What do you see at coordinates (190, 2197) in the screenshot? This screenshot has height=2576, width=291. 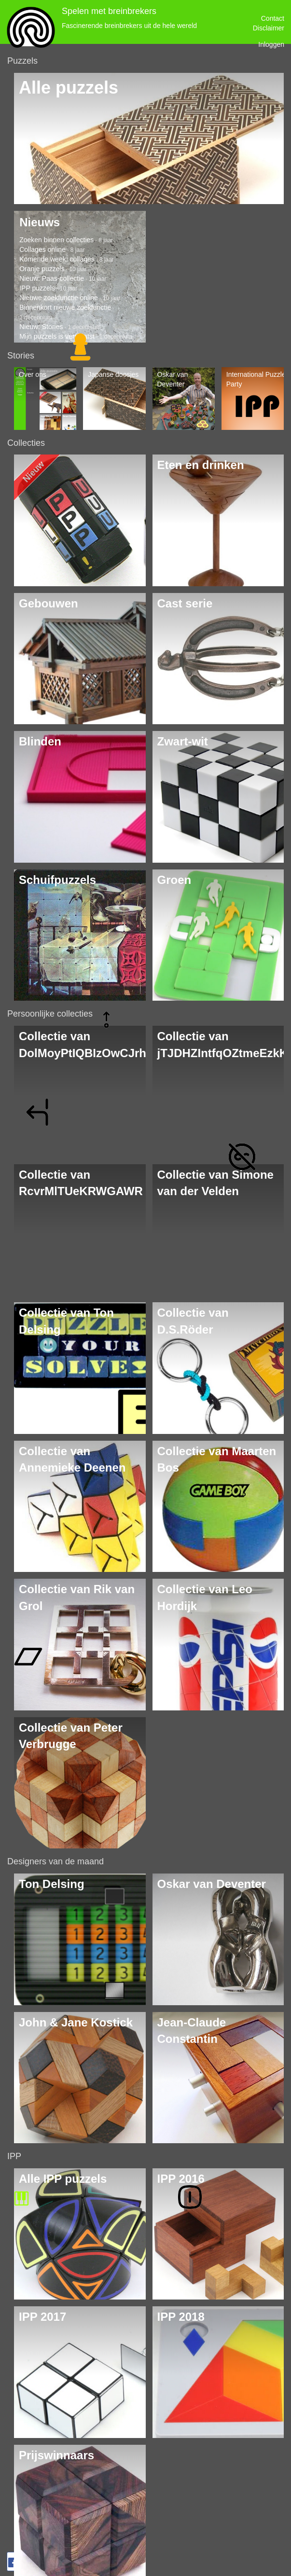 I see `view more information or details` at bounding box center [190, 2197].